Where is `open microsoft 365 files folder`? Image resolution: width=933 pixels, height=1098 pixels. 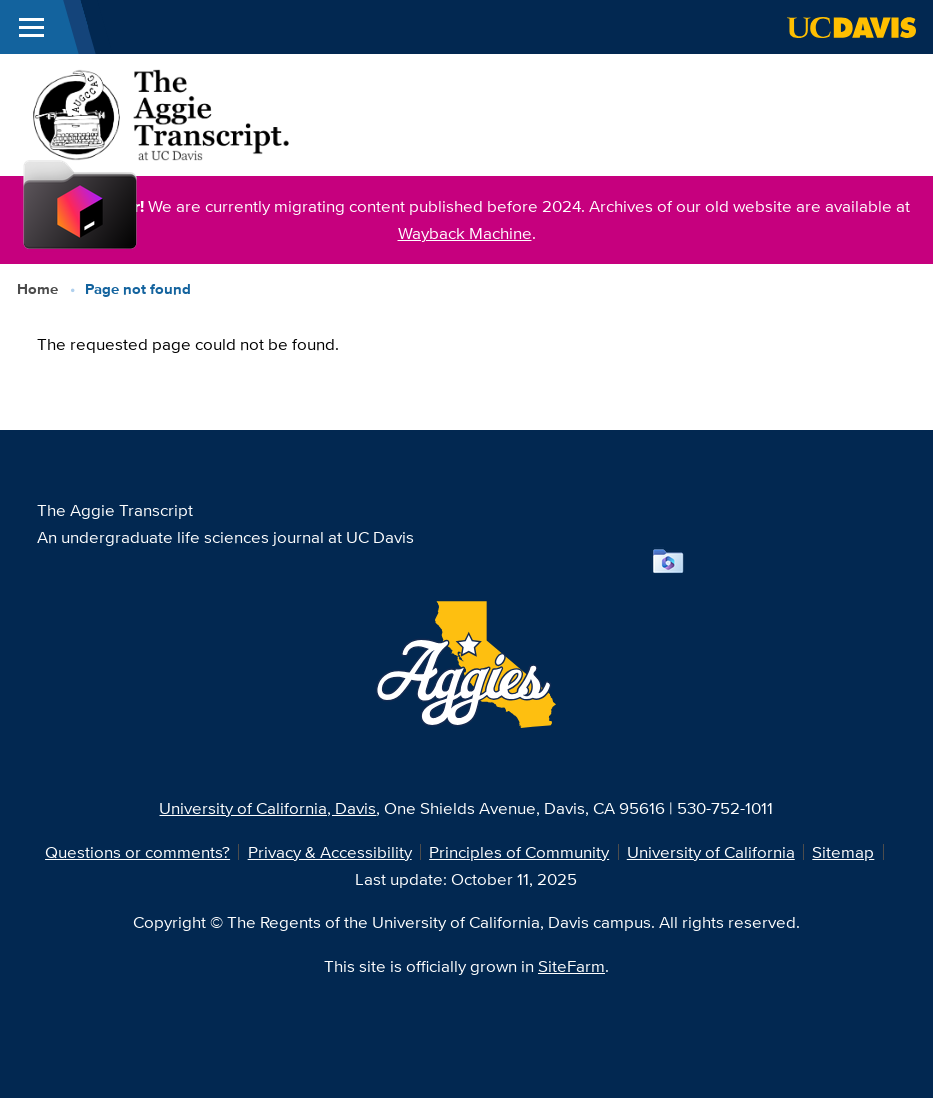 open microsoft 365 files folder is located at coordinates (668, 562).